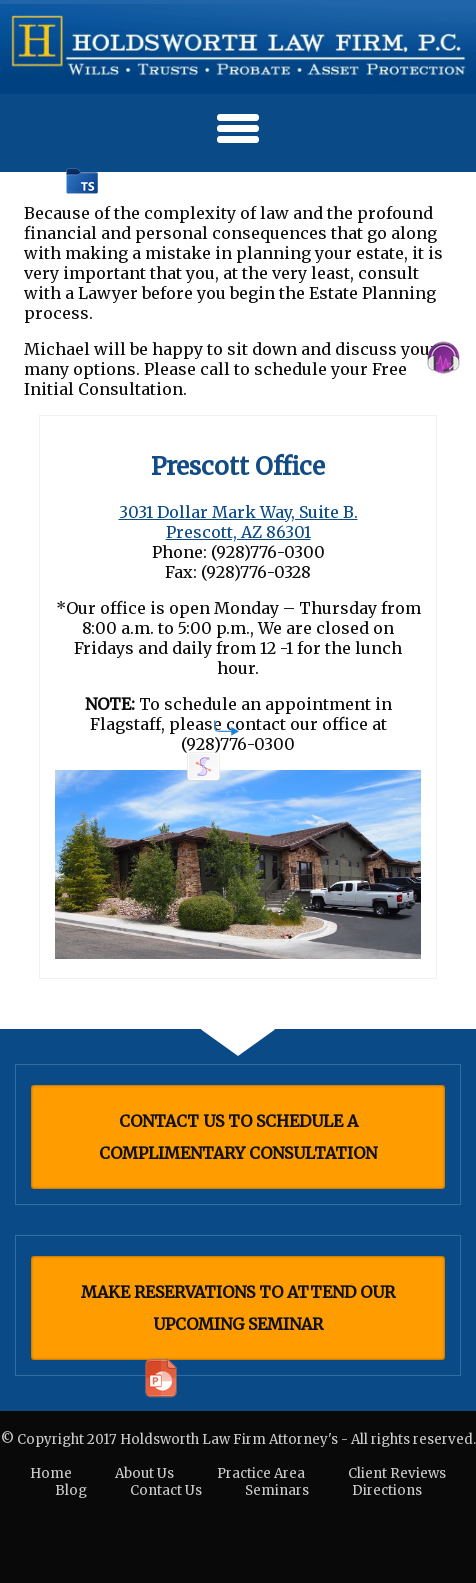 The width and height of the screenshot is (476, 1583). What do you see at coordinates (203, 765) in the screenshot?
I see `an SVG vector image file` at bounding box center [203, 765].